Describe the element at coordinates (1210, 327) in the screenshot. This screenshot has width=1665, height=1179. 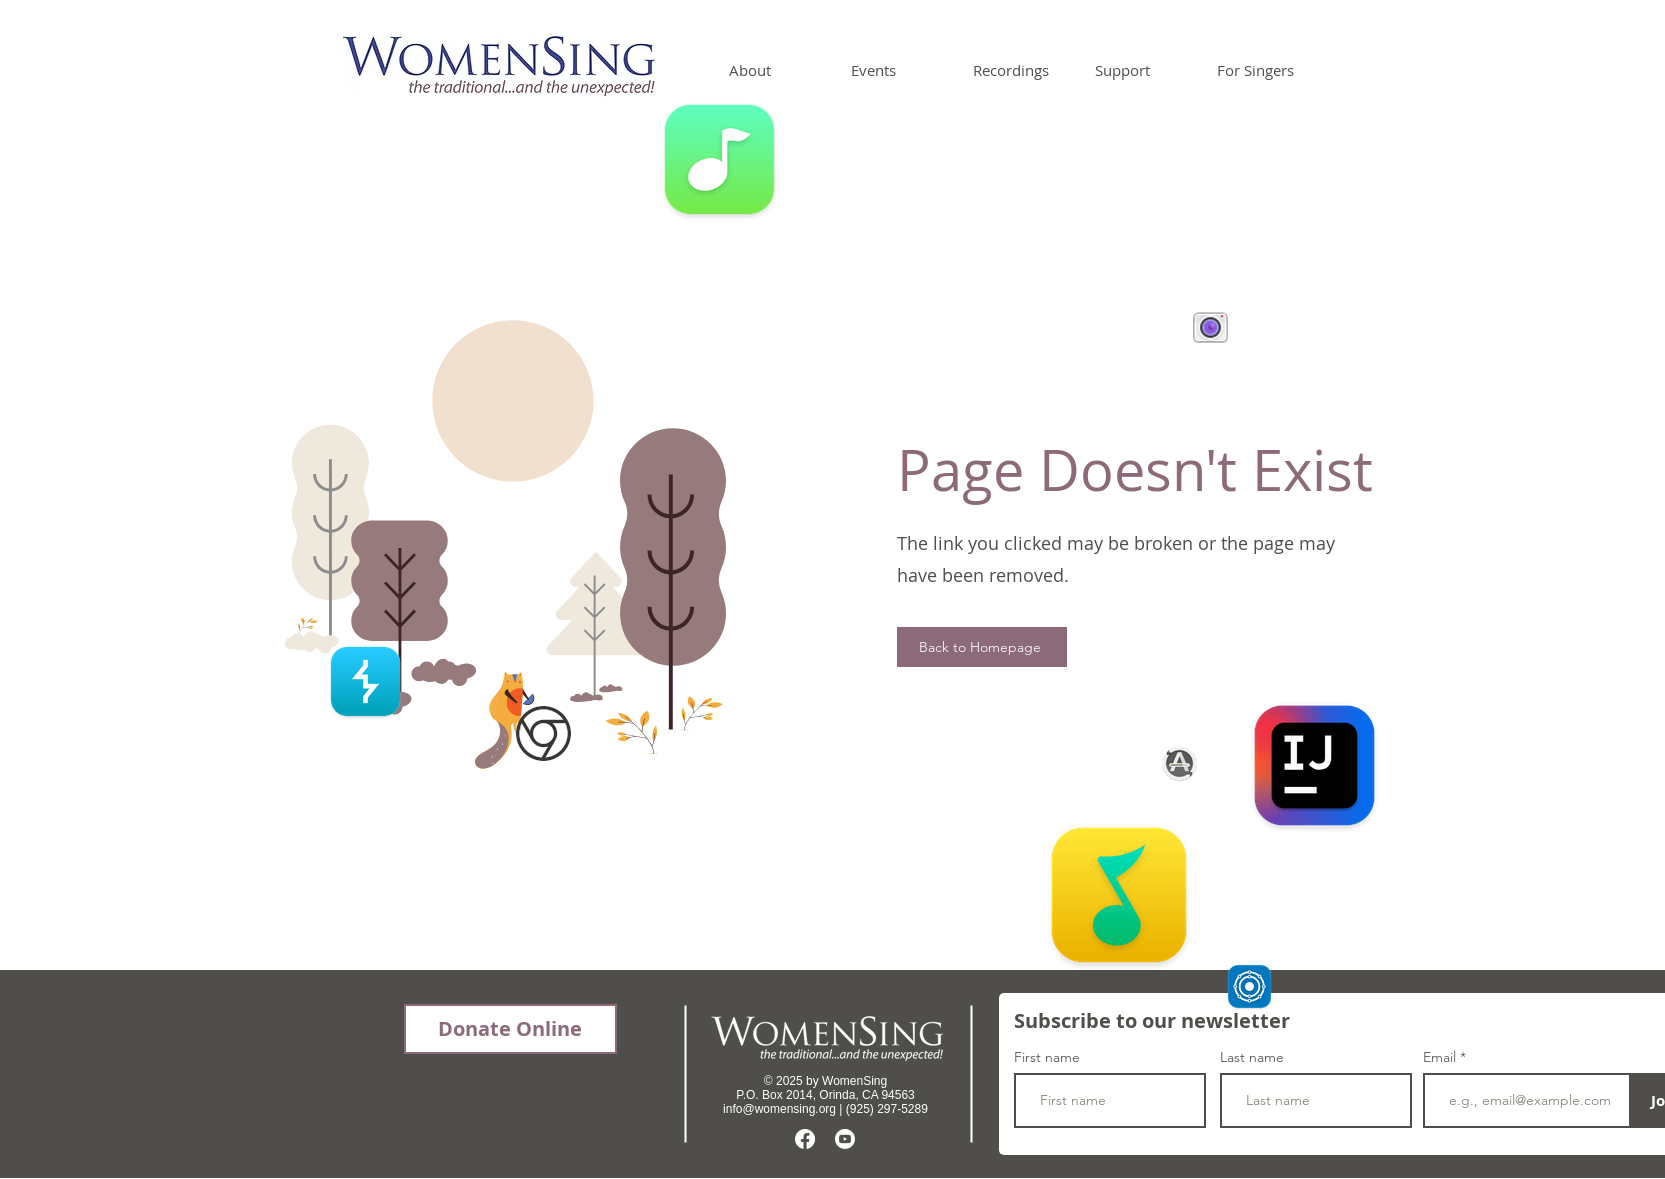
I see `open the camera app` at that location.